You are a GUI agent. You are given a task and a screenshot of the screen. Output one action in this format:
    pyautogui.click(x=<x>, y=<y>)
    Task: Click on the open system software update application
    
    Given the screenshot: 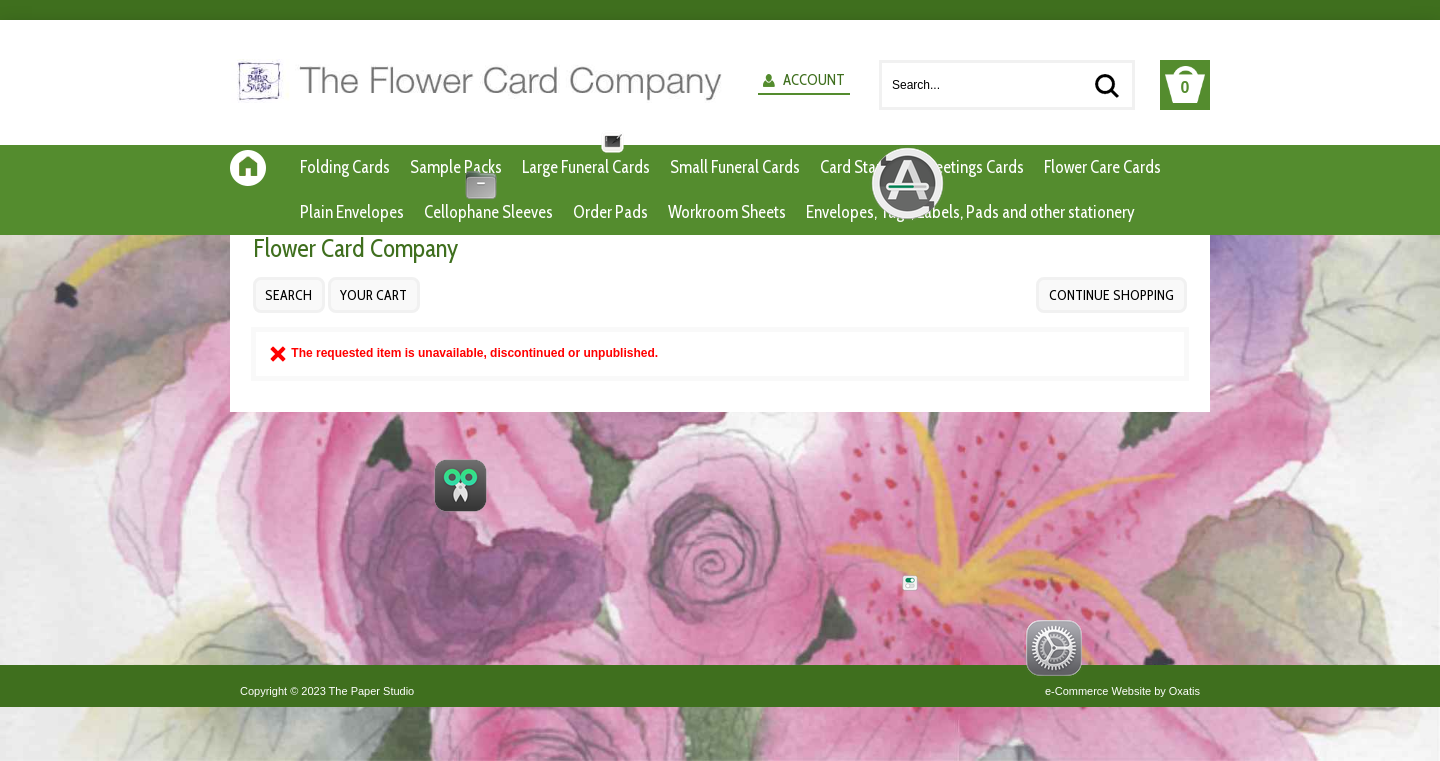 What is the action you would take?
    pyautogui.click(x=907, y=183)
    